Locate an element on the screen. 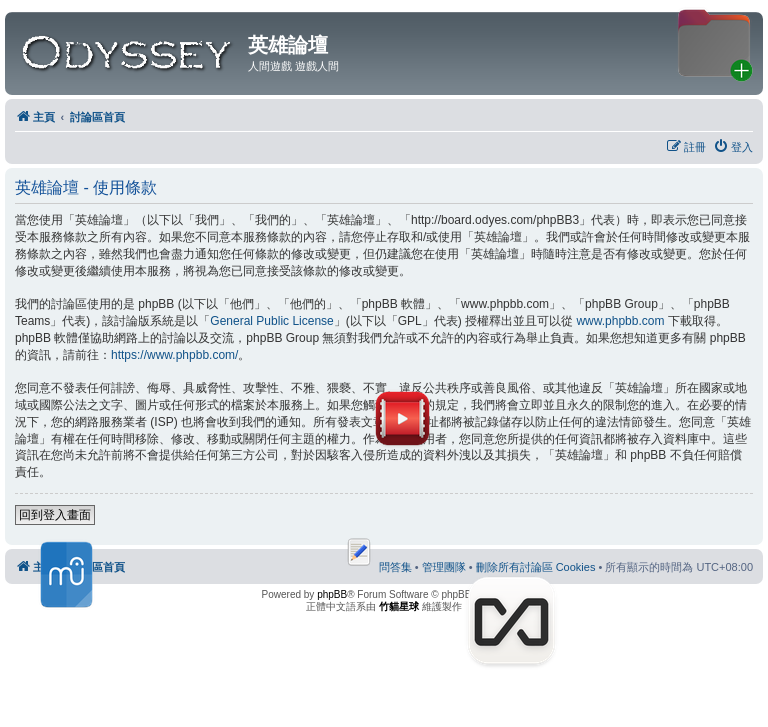  open the text editor app is located at coordinates (359, 552).